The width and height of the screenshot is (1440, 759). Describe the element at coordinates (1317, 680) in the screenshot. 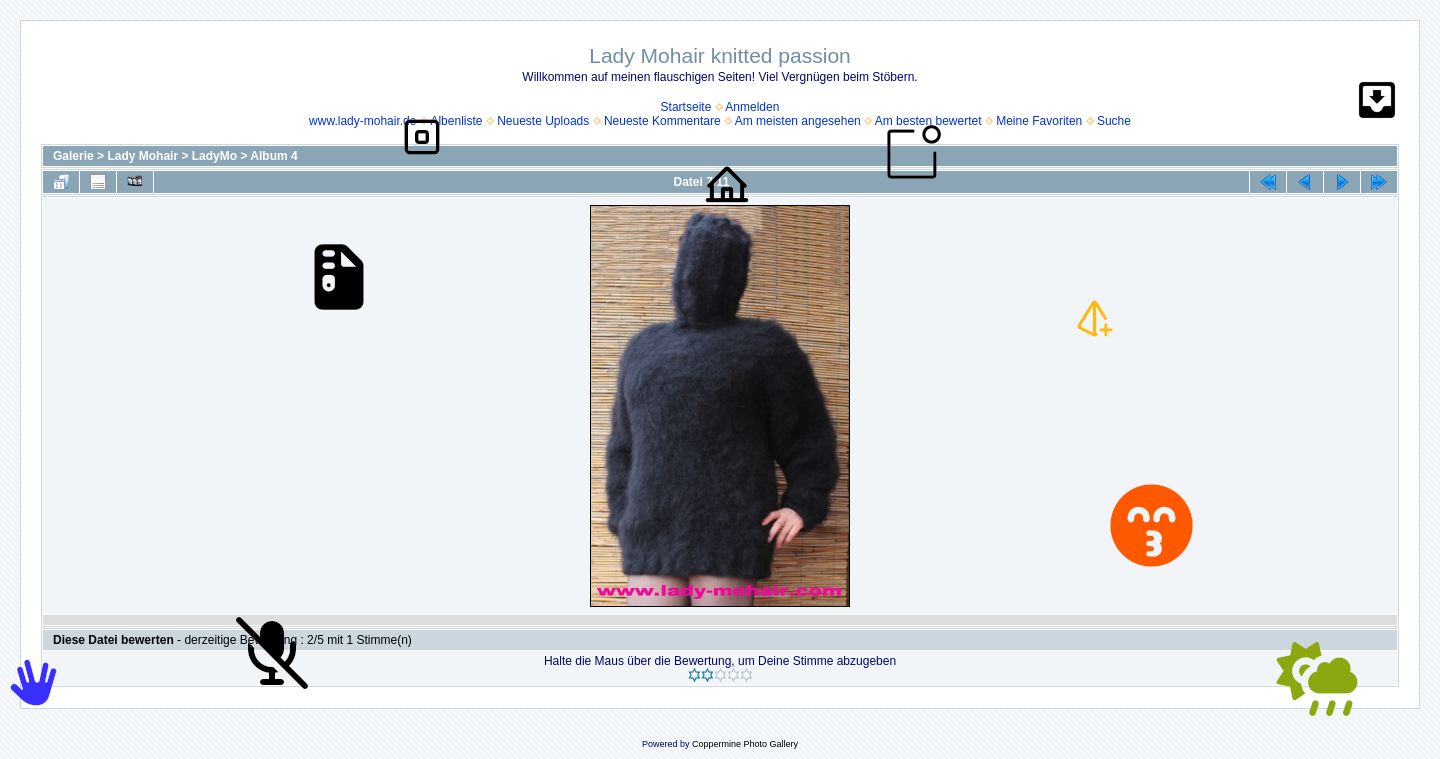

I see `current weather conditions with mixed sun and rain` at that location.